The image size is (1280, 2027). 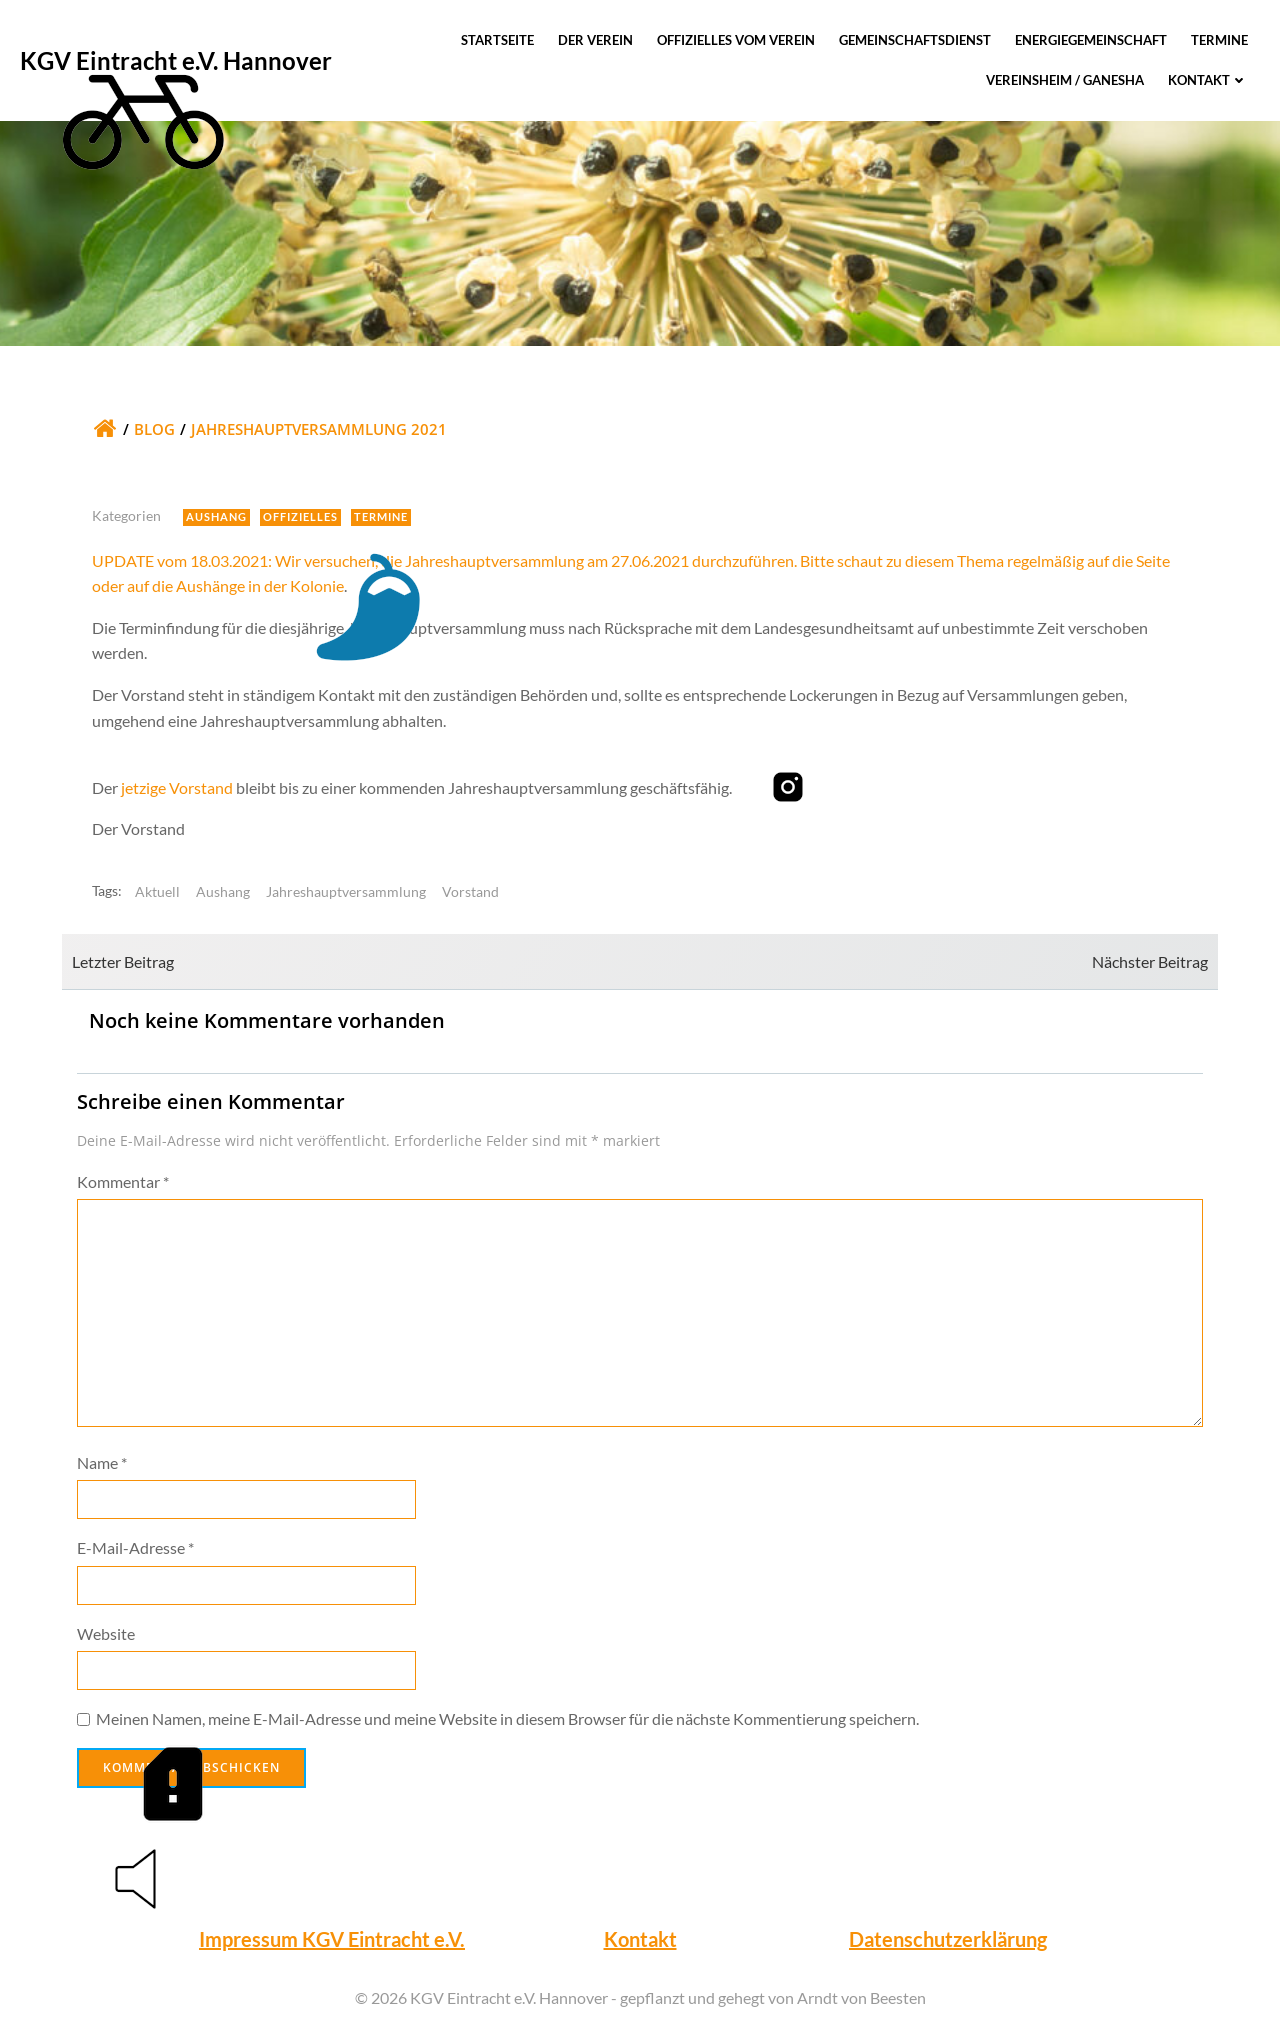 I want to click on indicates spicy or hot food option, so click(x=374, y=611).